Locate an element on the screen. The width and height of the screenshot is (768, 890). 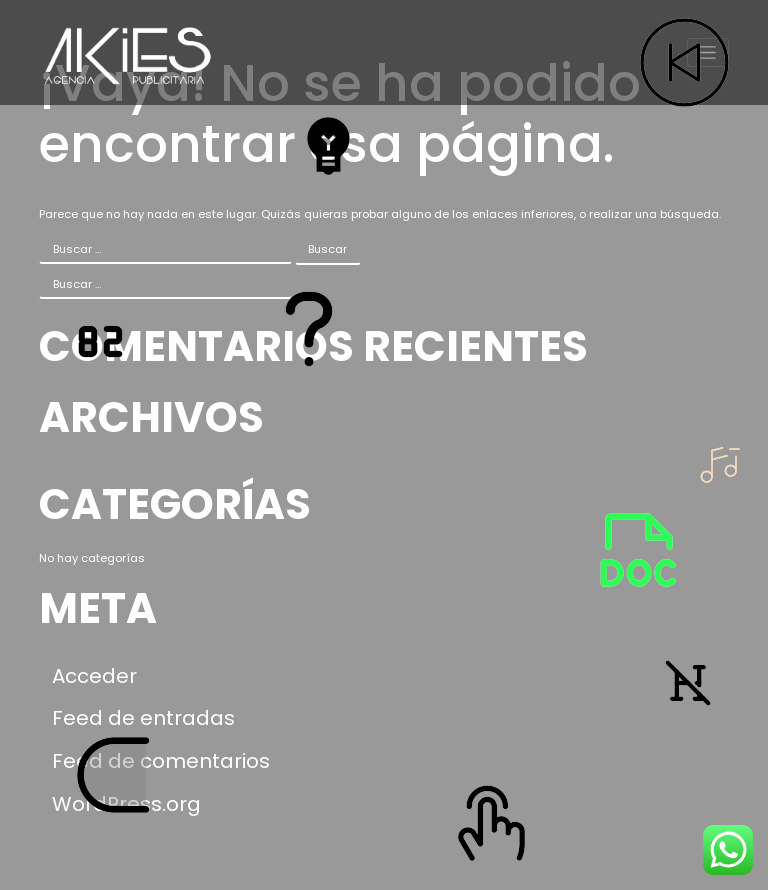
skip to previous track is located at coordinates (684, 62).